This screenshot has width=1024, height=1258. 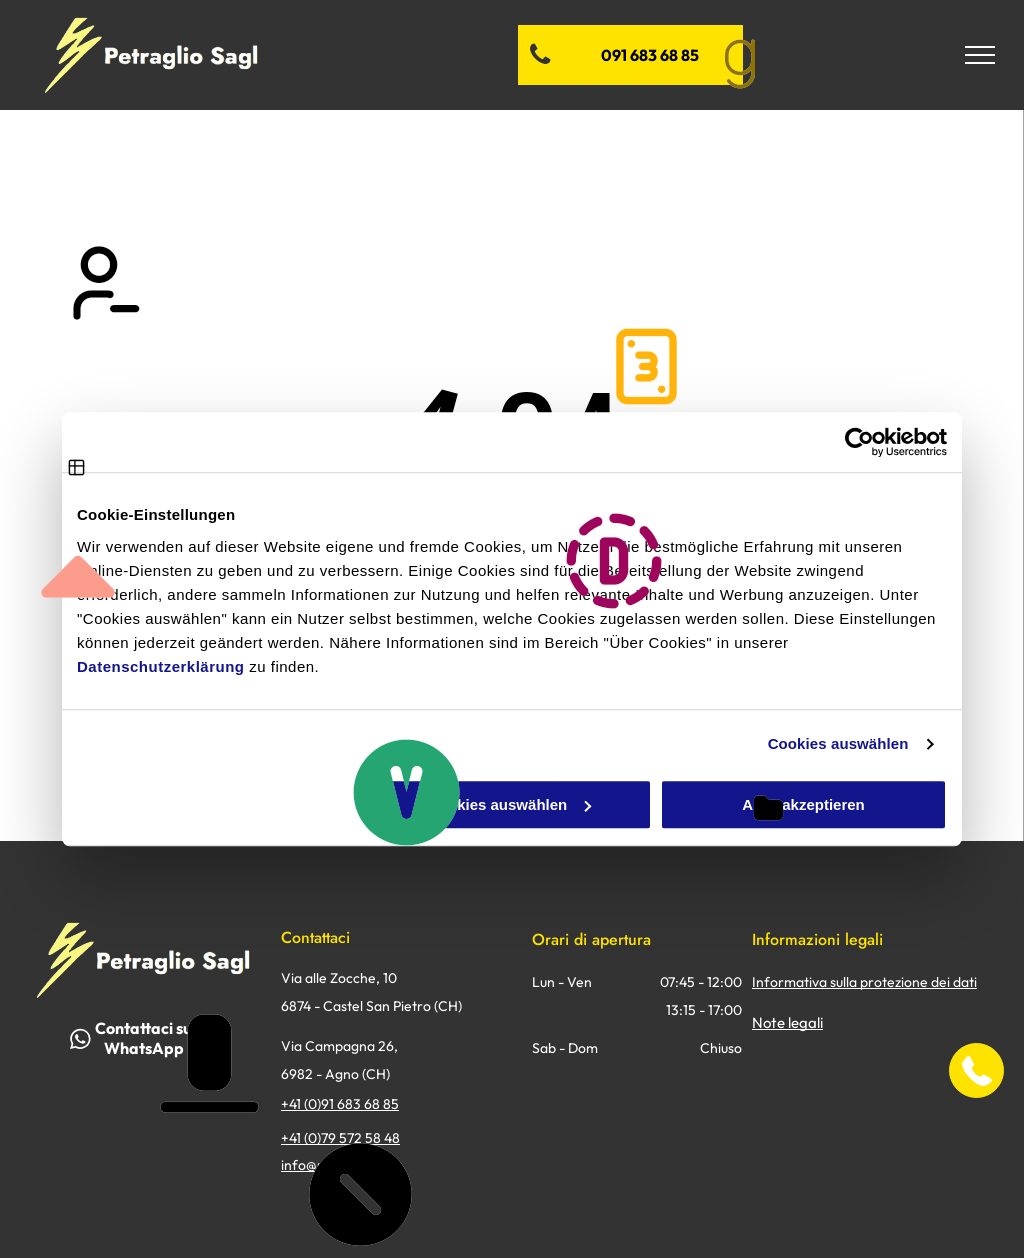 What do you see at coordinates (646, 366) in the screenshot?
I see `select the 3 playing card` at bounding box center [646, 366].